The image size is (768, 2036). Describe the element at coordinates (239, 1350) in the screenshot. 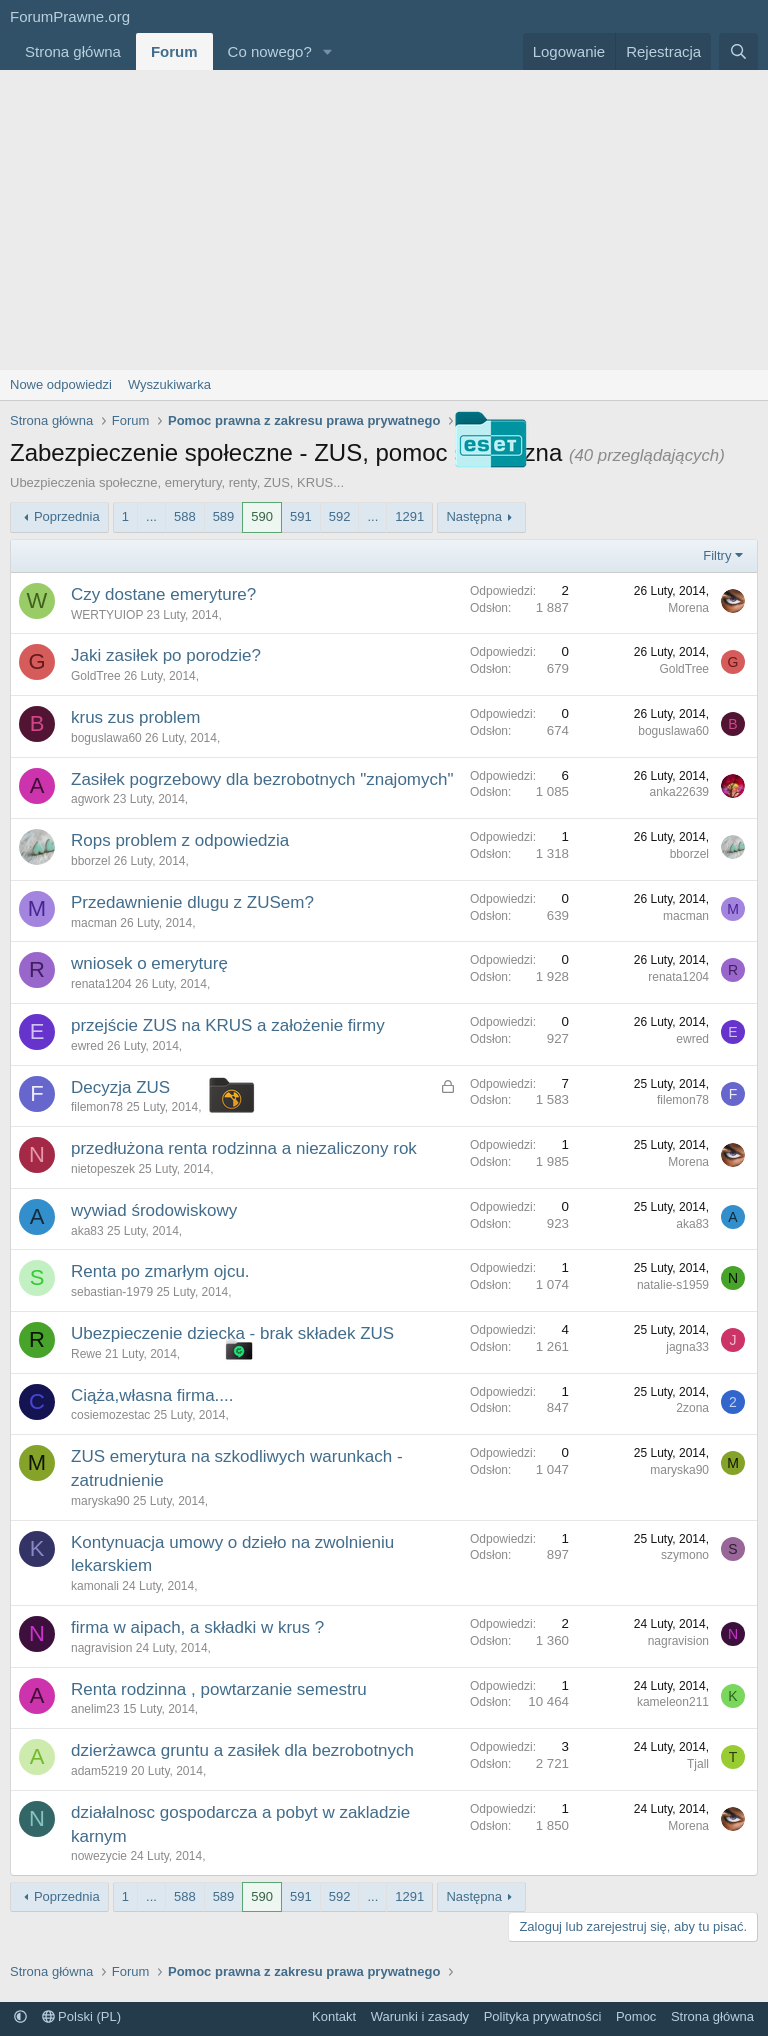

I see `folder containing cucumber/gherkin test files` at that location.